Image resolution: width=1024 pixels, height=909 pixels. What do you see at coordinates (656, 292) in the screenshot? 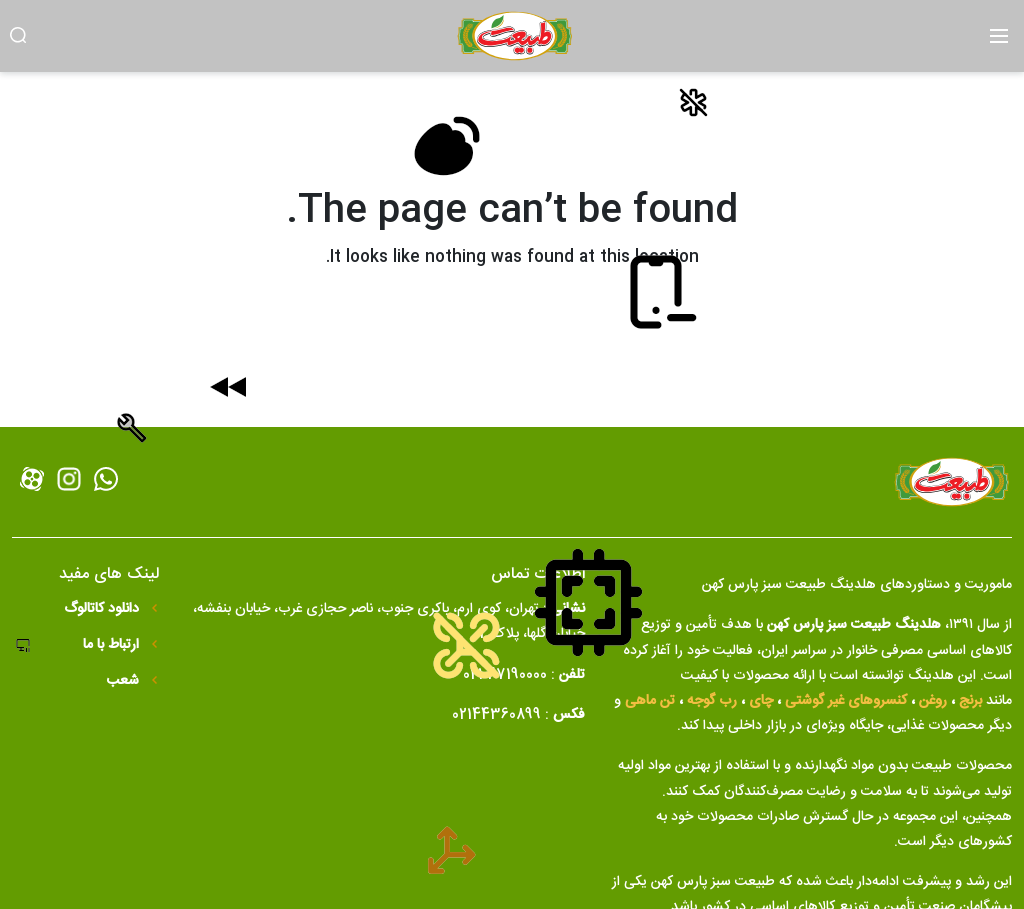
I see `remove a mobile device from your account` at bounding box center [656, 292].